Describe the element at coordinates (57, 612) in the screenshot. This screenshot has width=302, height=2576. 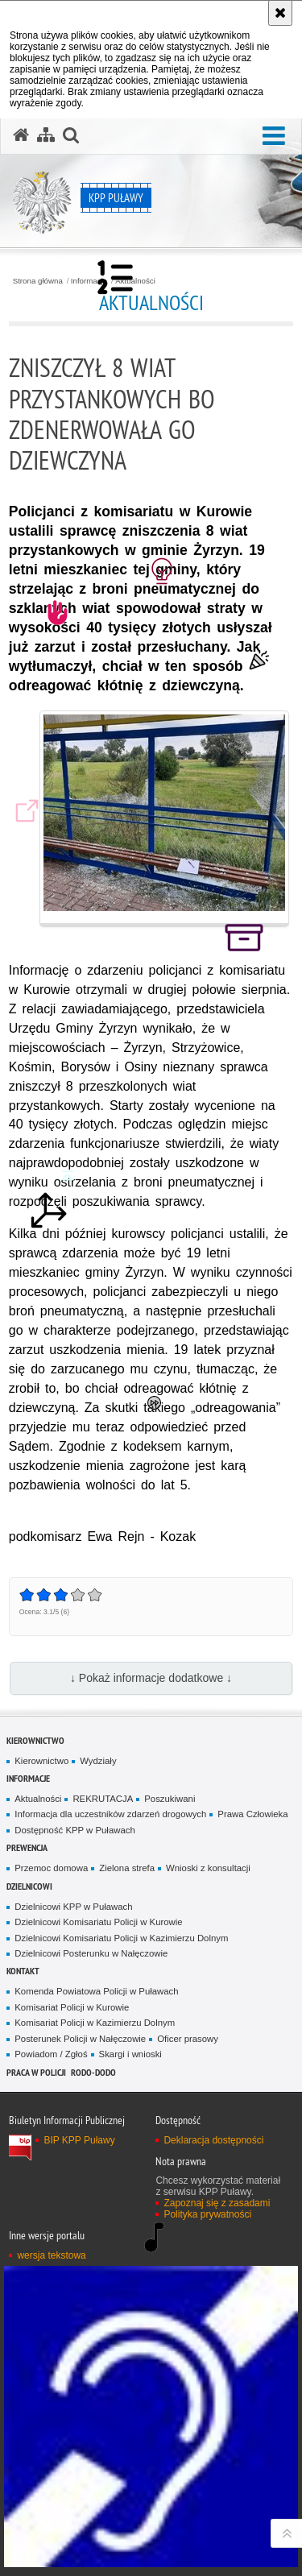
I see `stop or halt an action` at that location.